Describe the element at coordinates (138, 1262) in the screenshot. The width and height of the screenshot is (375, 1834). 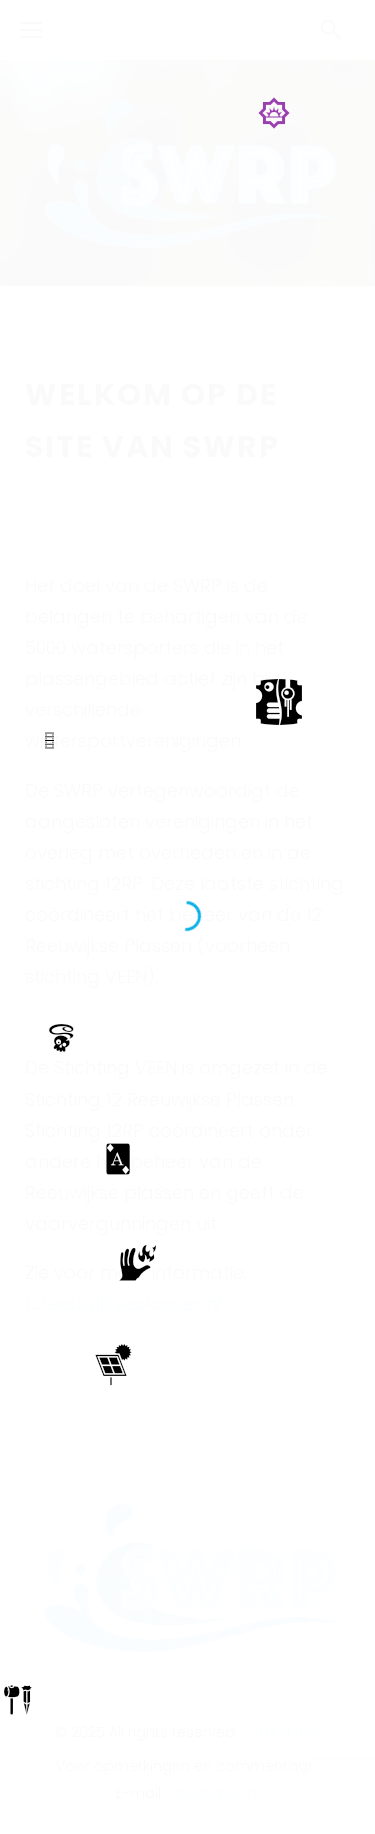
I see `cast a fire spell or ability` at that location.